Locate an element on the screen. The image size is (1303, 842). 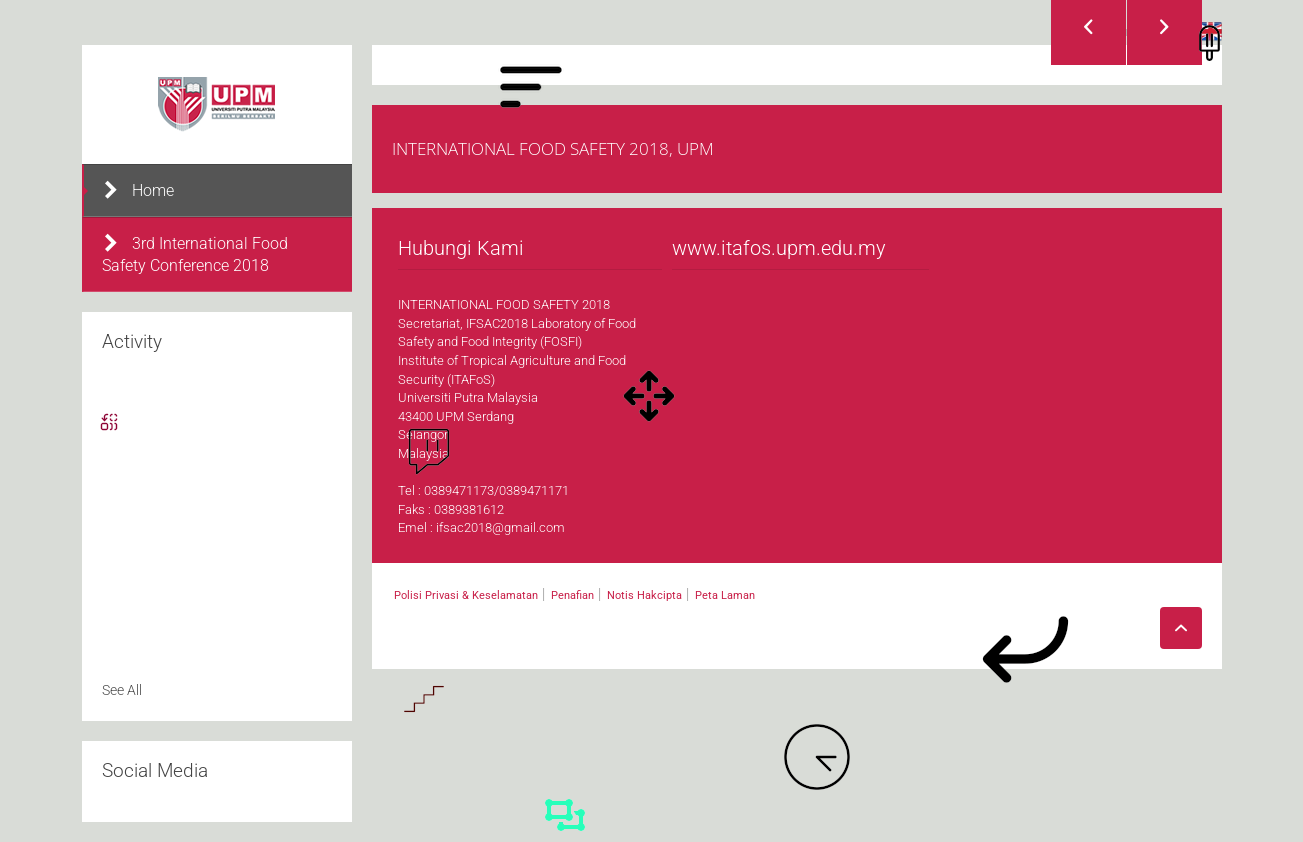
open the Twitch app is located at coordinates (429, 449).